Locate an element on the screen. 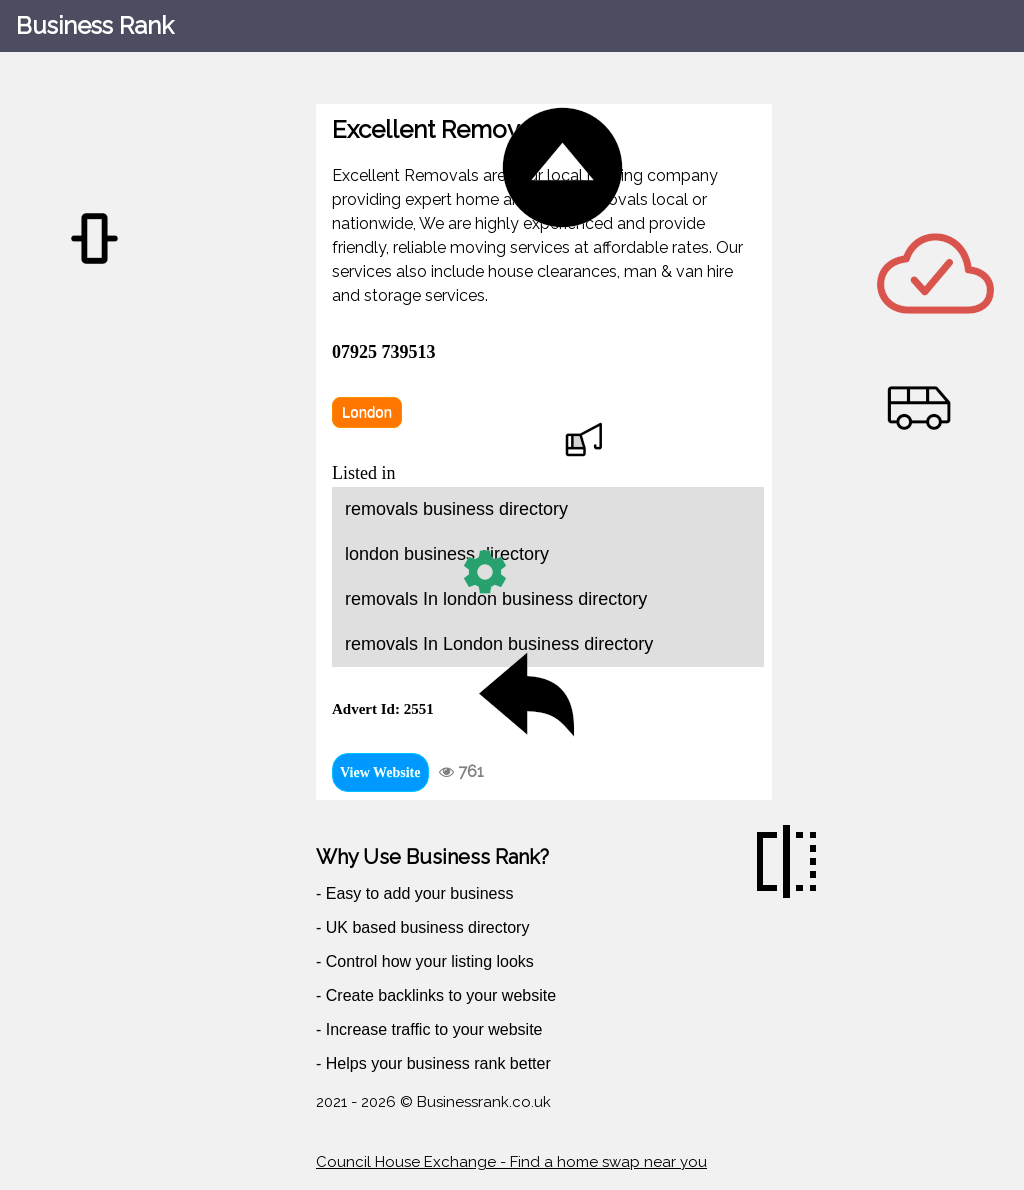 The height and width of the screenshot is (1190, 1024). open settings menu is located at coordinates (485, 572).